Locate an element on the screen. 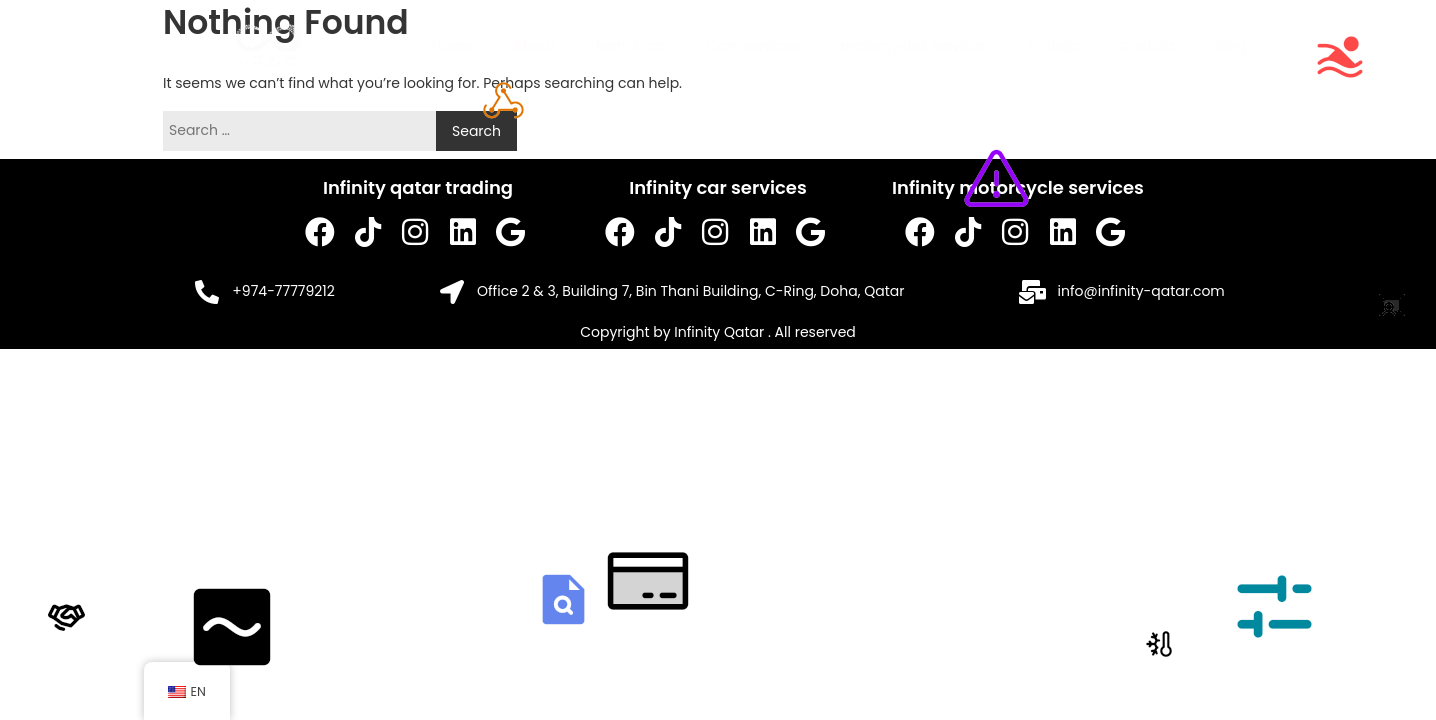 This screenshot has width=1436, height=720. adjust settings or preferences is located at coordinates (1274, 606).